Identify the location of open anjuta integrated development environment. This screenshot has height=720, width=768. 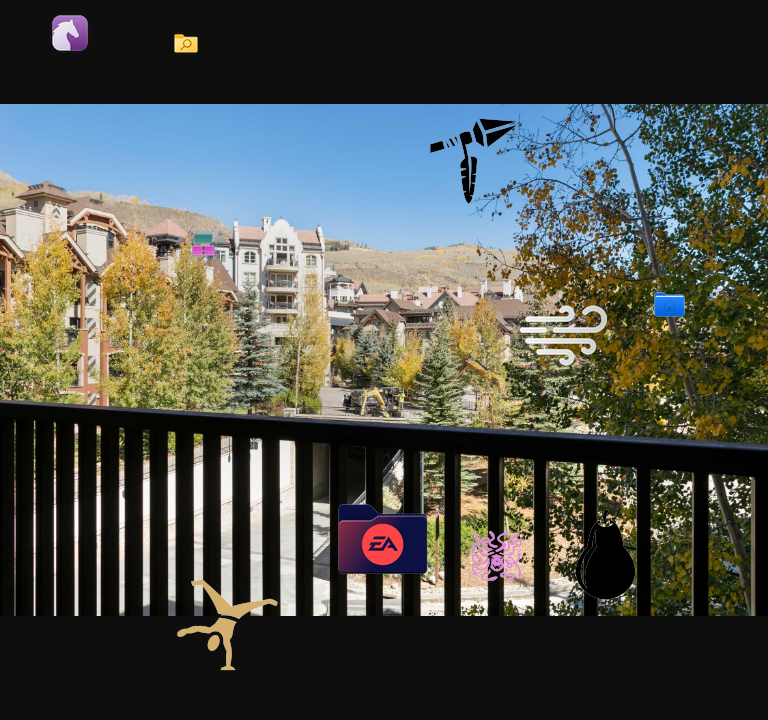
(70, 33).